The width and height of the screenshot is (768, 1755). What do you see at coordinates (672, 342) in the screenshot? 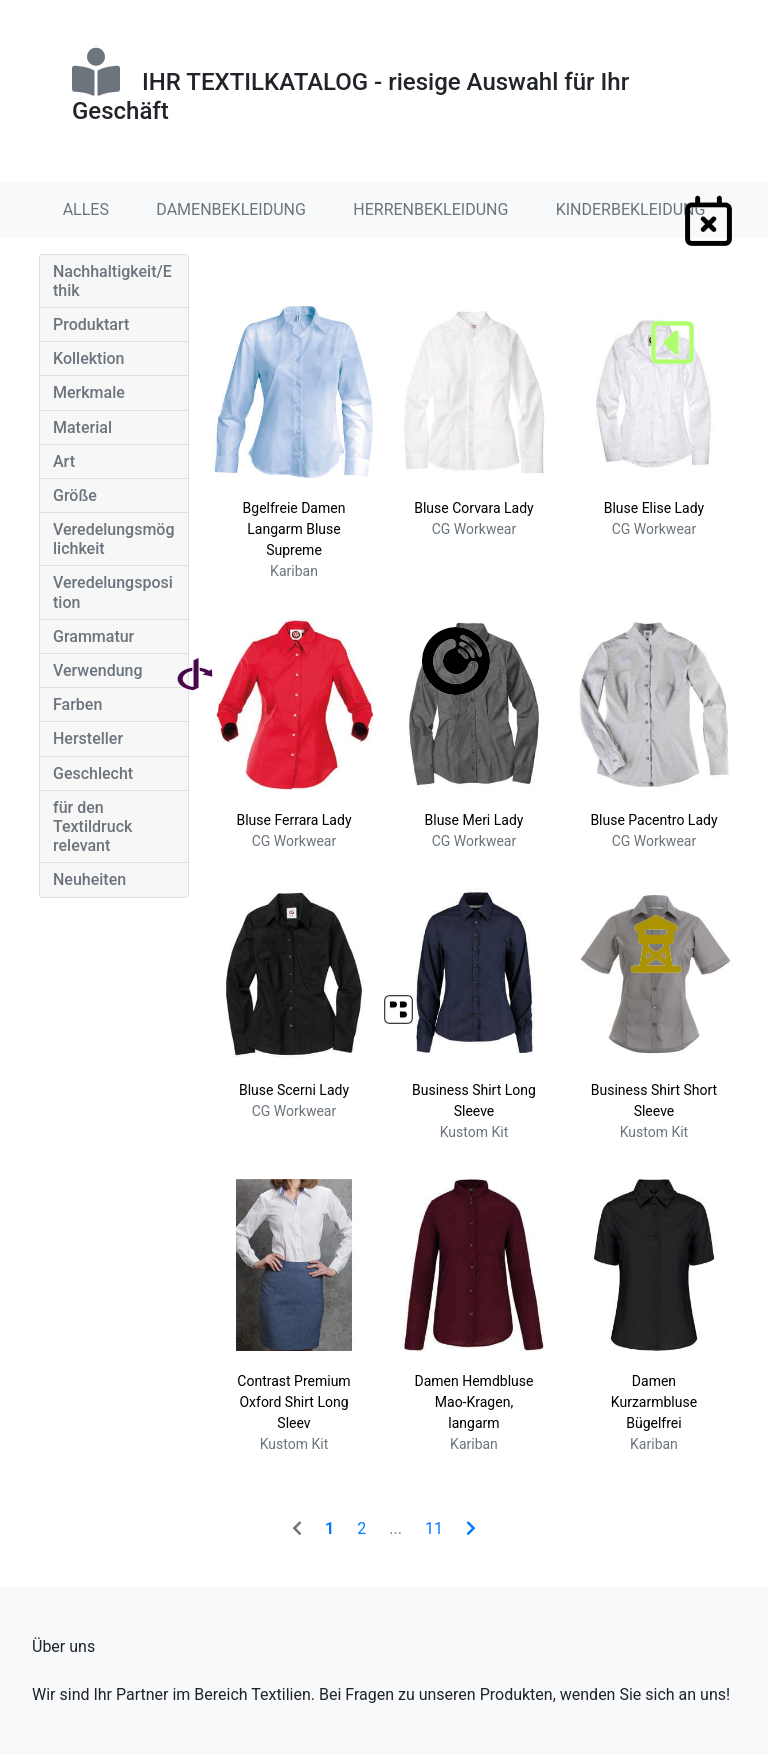
I see `navigate to the previous item or screen` at bounding box center [672, 342].